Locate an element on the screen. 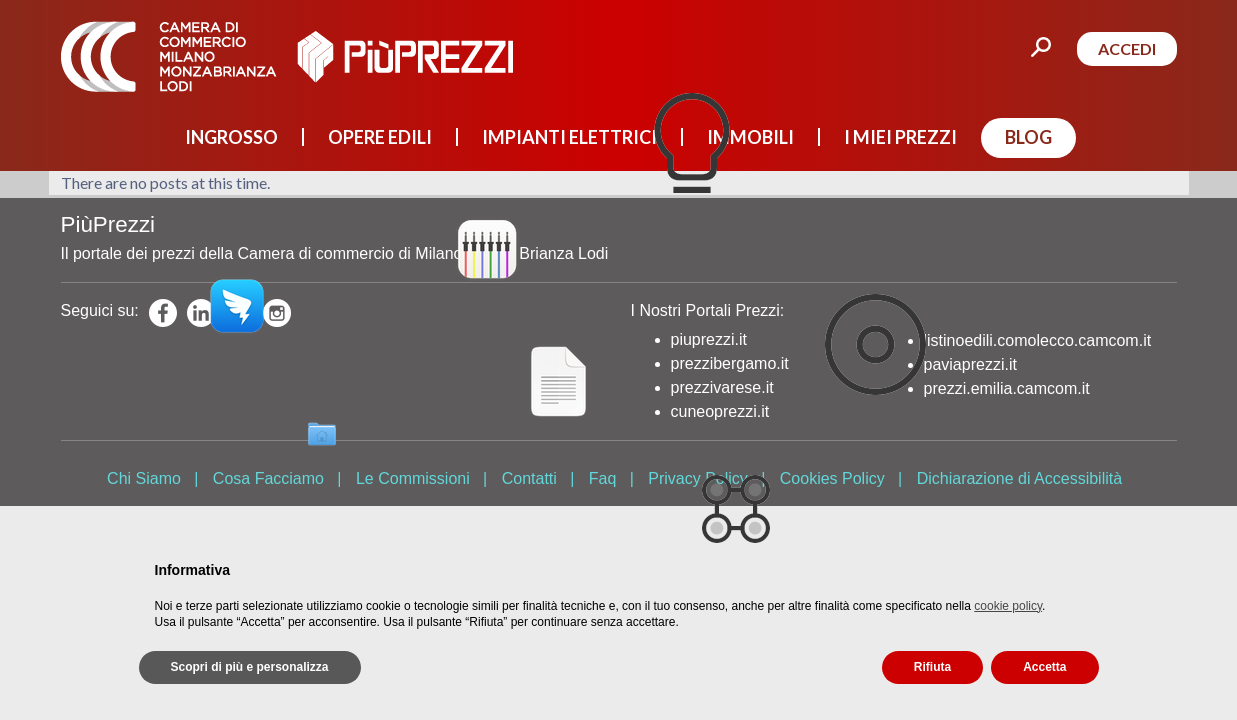 Image resolution: width=1237 pixels, height=720 pixels. open a plain text file is located at coordinates (558, 381).